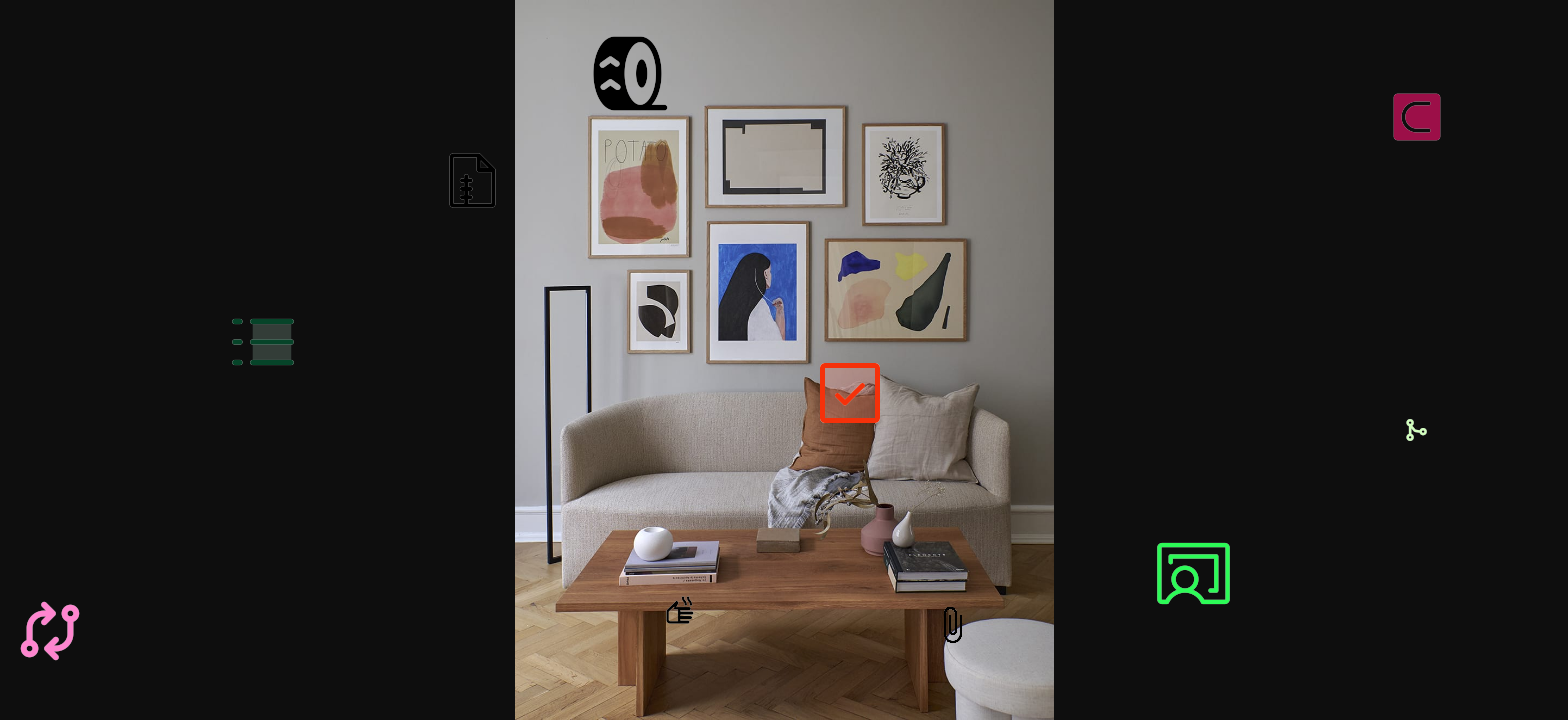 Image resolution: width=1568 pixels, height=720 pixels. What do you see at coordinates (627, 73) in the screenshot?
I see `view tire pressure or status` at bounding box center [627, 73].